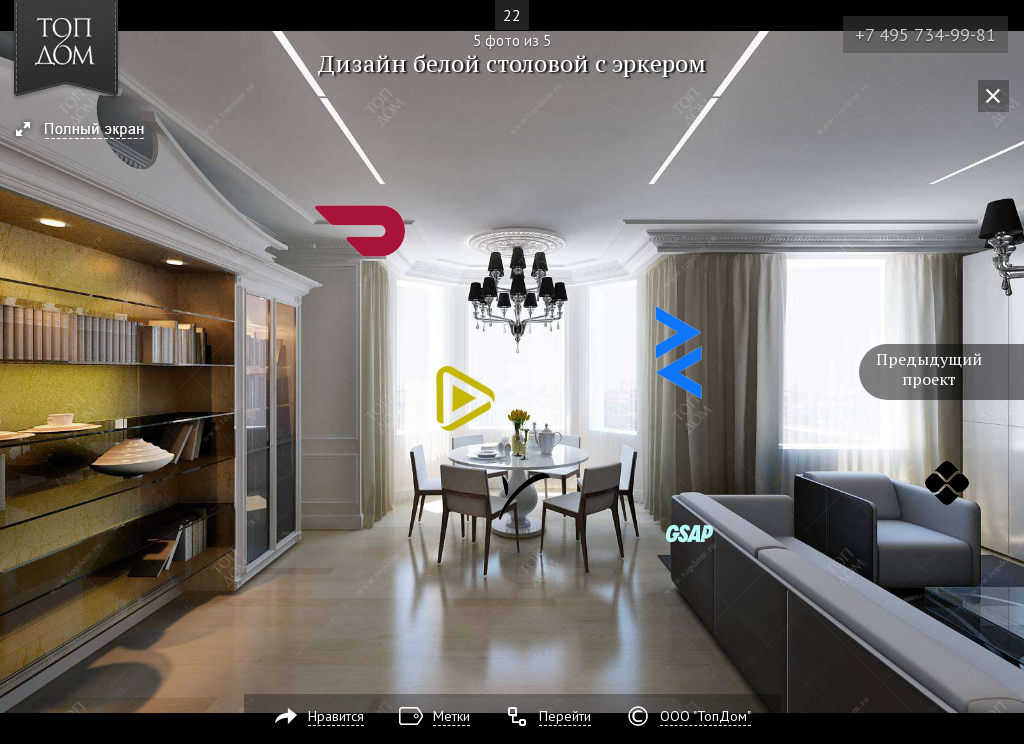 The width and height of the screenshot is (1024, 744). I want to click on open radarr movie management app, so click(465, 398).